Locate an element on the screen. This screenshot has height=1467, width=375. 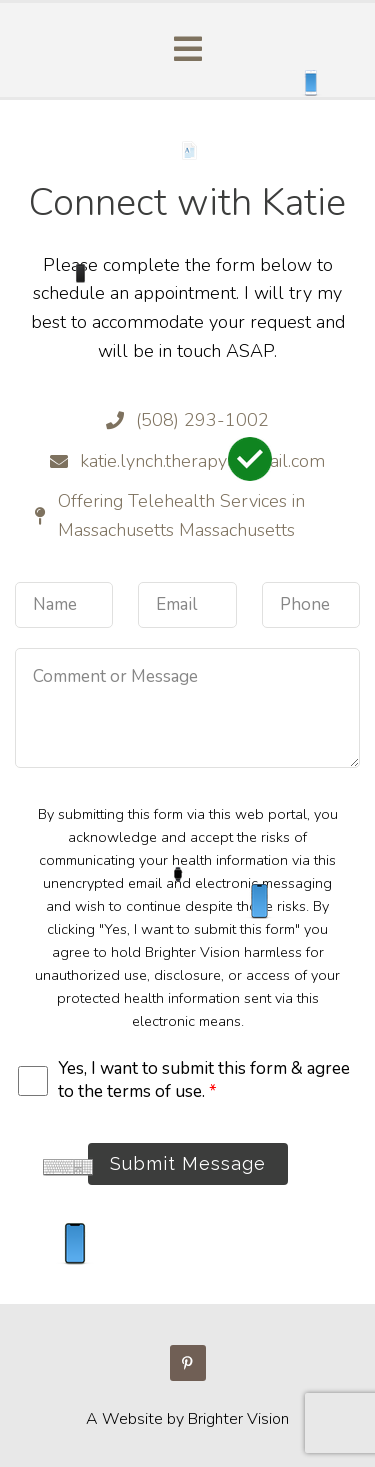
connected iPhone device is located at coordinates (80, 273).